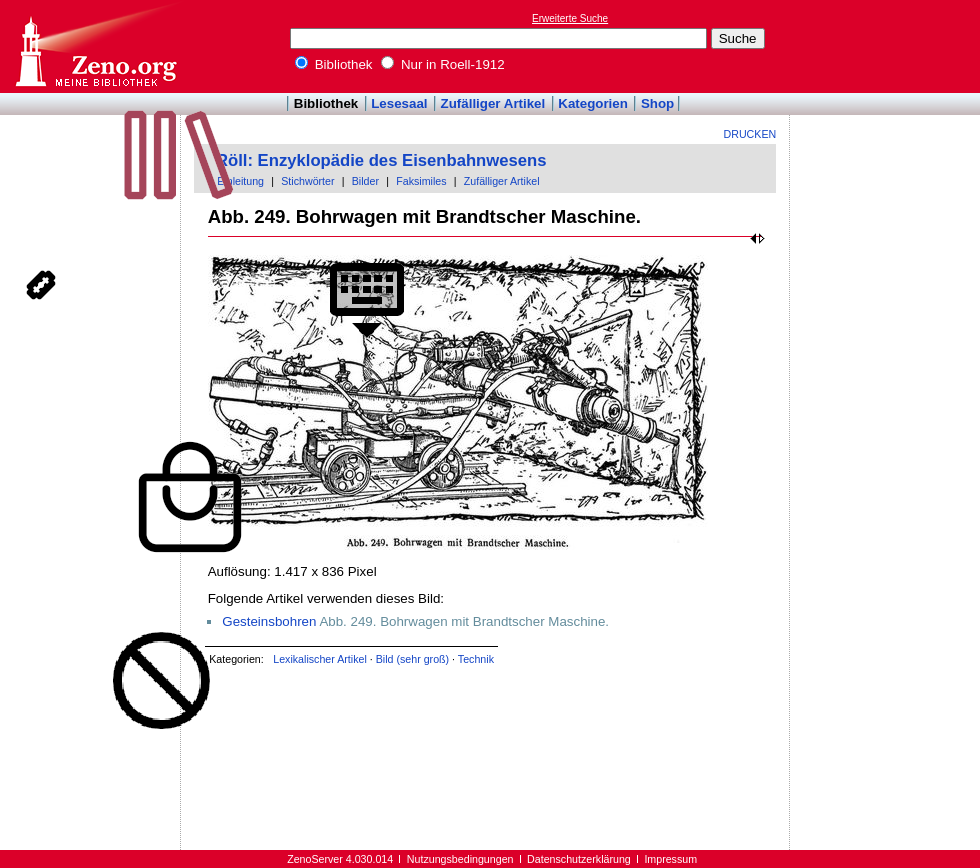 The width and height of the screenshot is (980, 868). What do you see at coordinates (638, 288) in the screenshot?
I see `add a new photo to the gallery` at bounding box center [638, 288].